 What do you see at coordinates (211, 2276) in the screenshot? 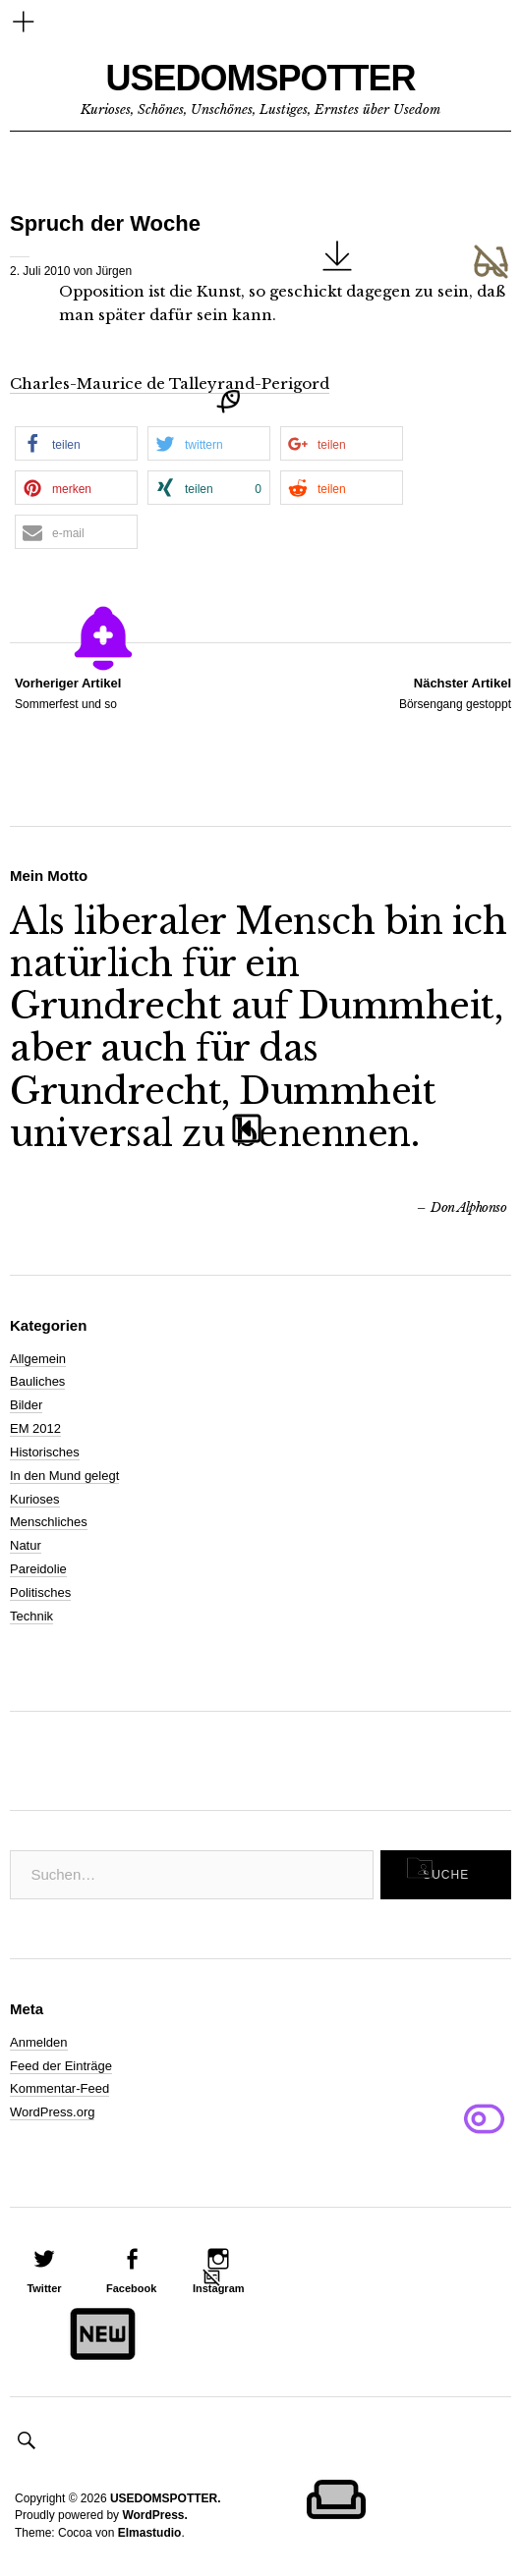
I see `closed captions are disabled` at bounding box center [211, 2276].